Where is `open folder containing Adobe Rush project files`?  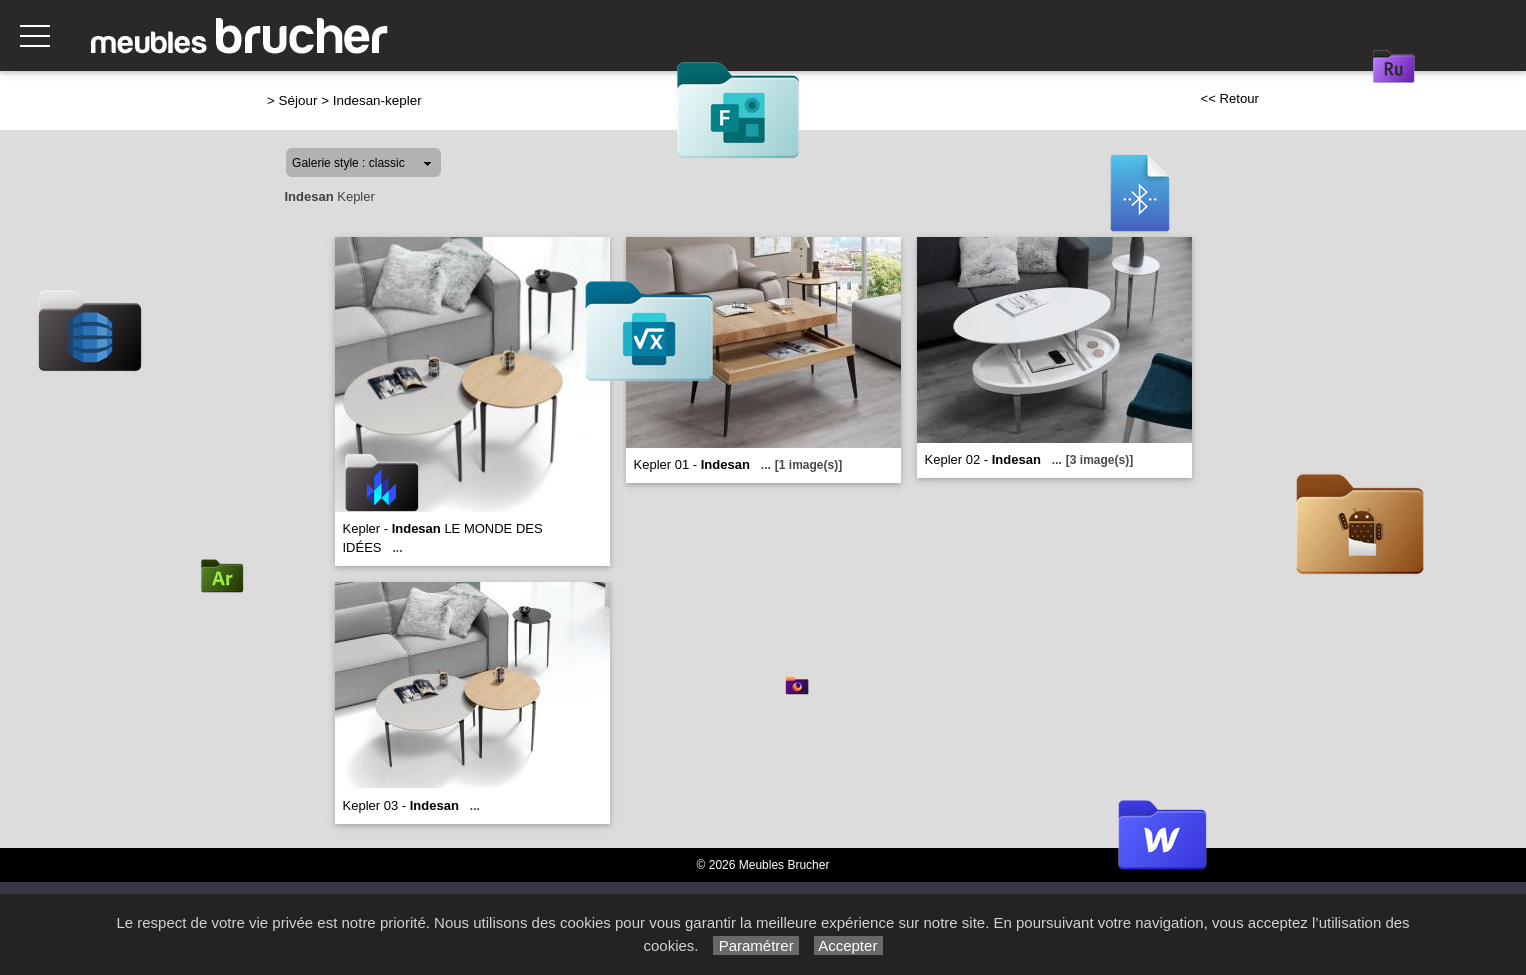 open folder containing Adobe Rush project files is located at coordinates (1393, 67).